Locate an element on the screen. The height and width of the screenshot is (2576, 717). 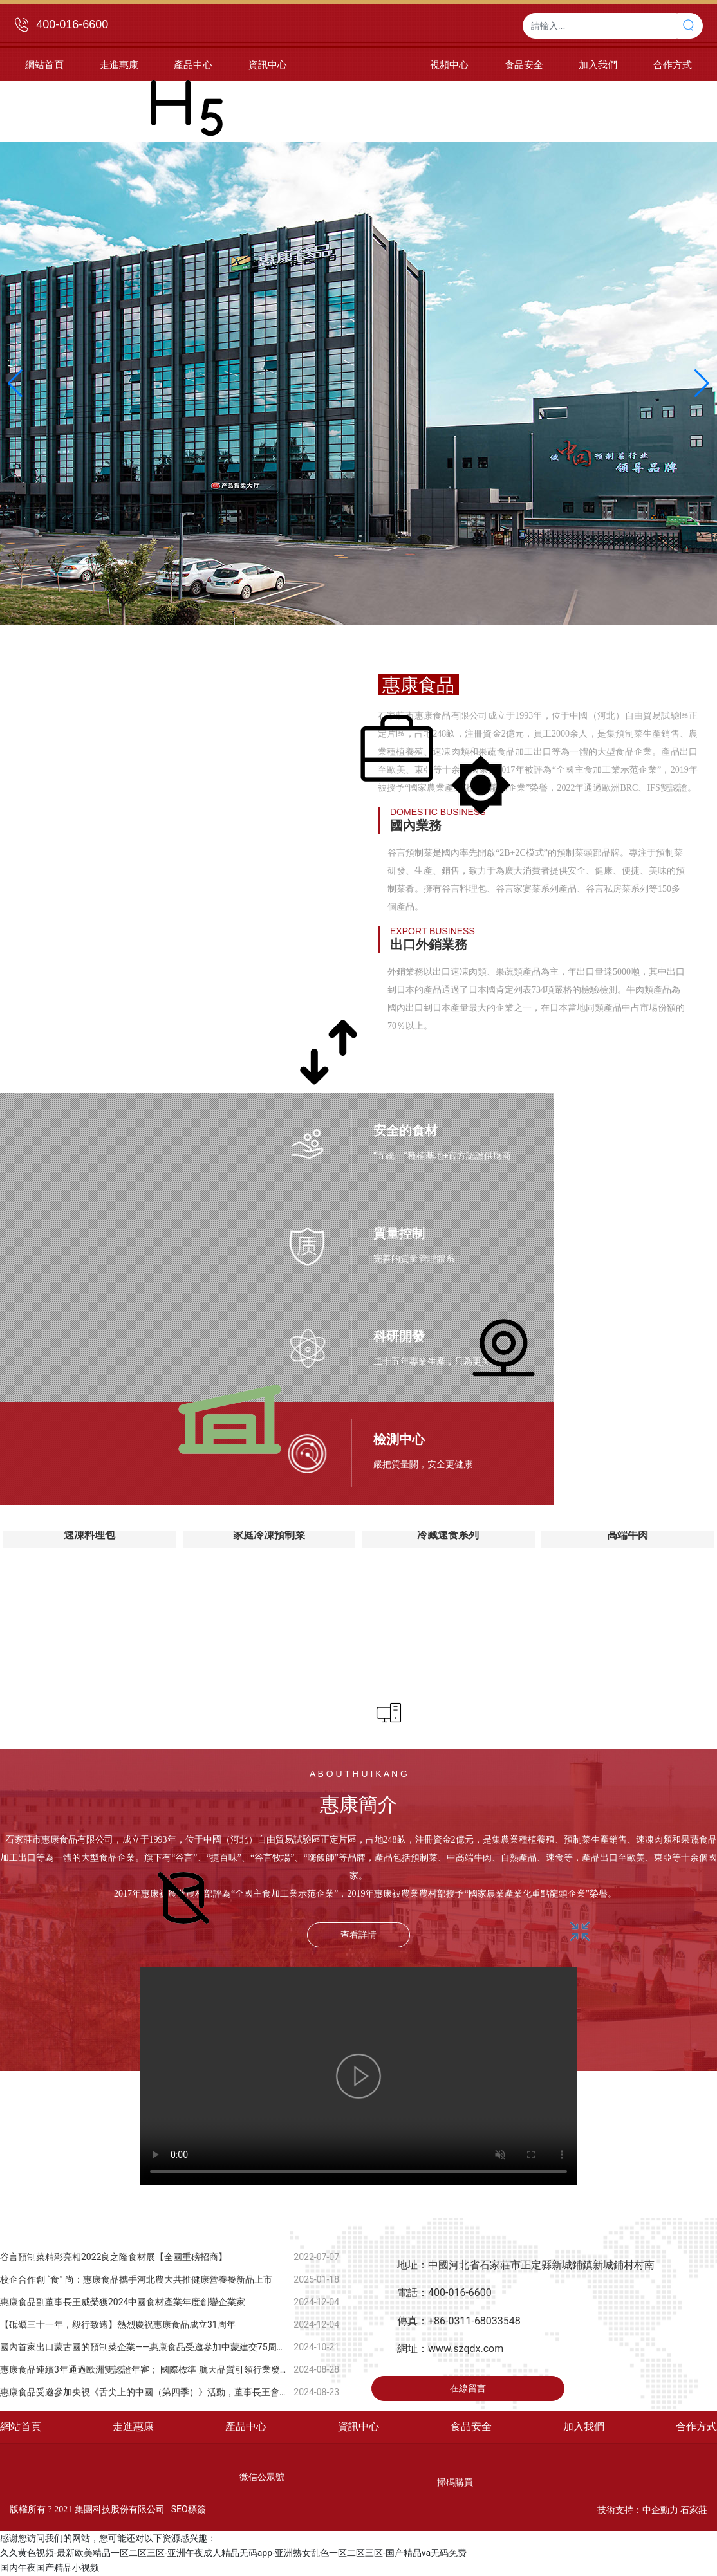
indicates mobile data connection status is located at coordinates (328, 1052).